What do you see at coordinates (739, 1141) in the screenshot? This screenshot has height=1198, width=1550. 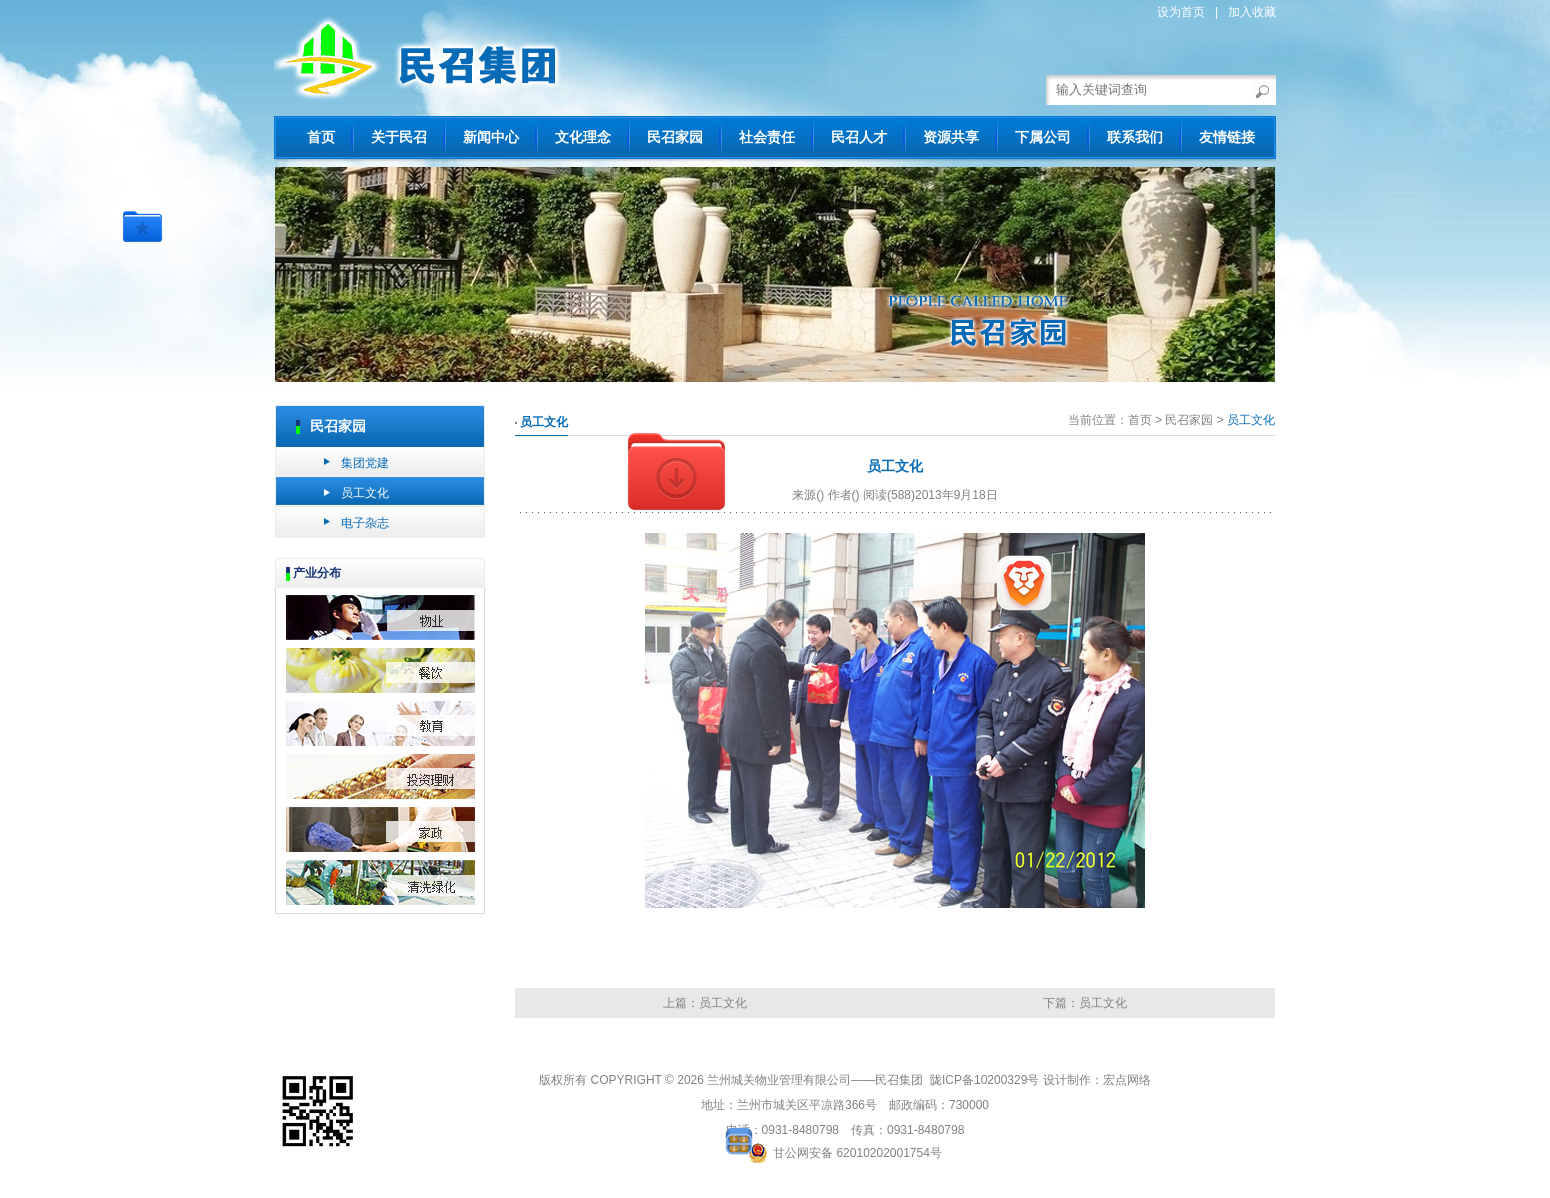 I see `open warehouse flatpak manager` at bounding box center [739, 1141].